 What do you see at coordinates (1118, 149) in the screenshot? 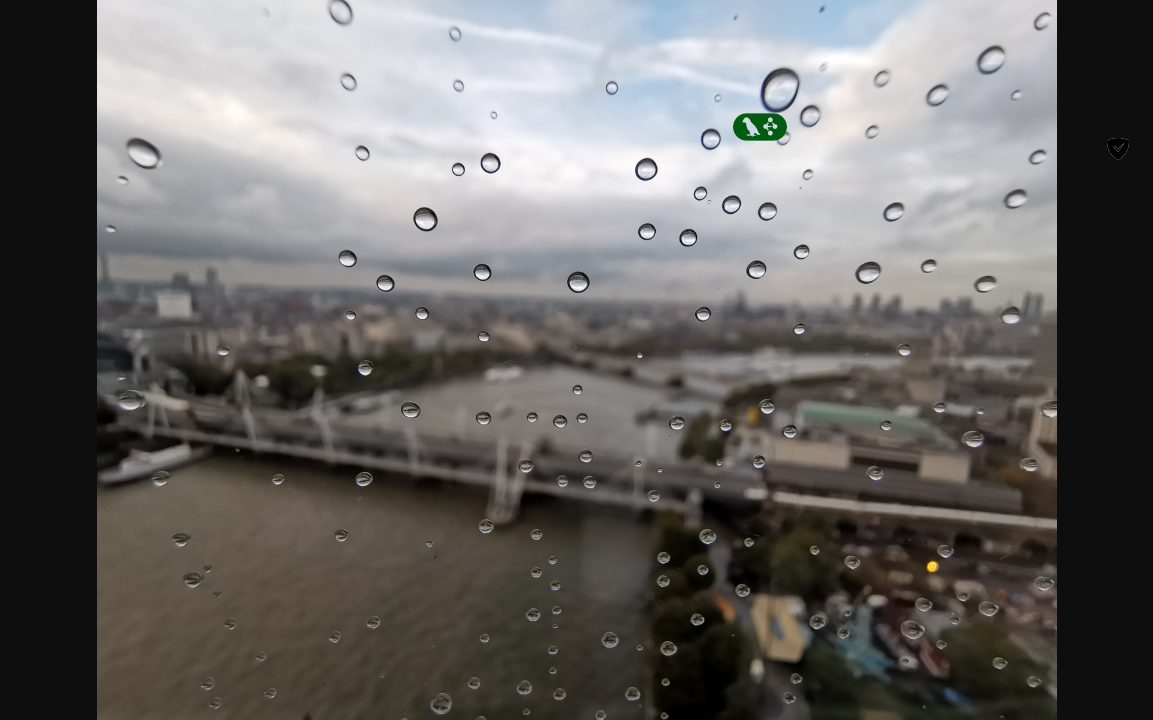
I see `open AdGuard ad-blocking settings` at bounding box center [1118, 149].